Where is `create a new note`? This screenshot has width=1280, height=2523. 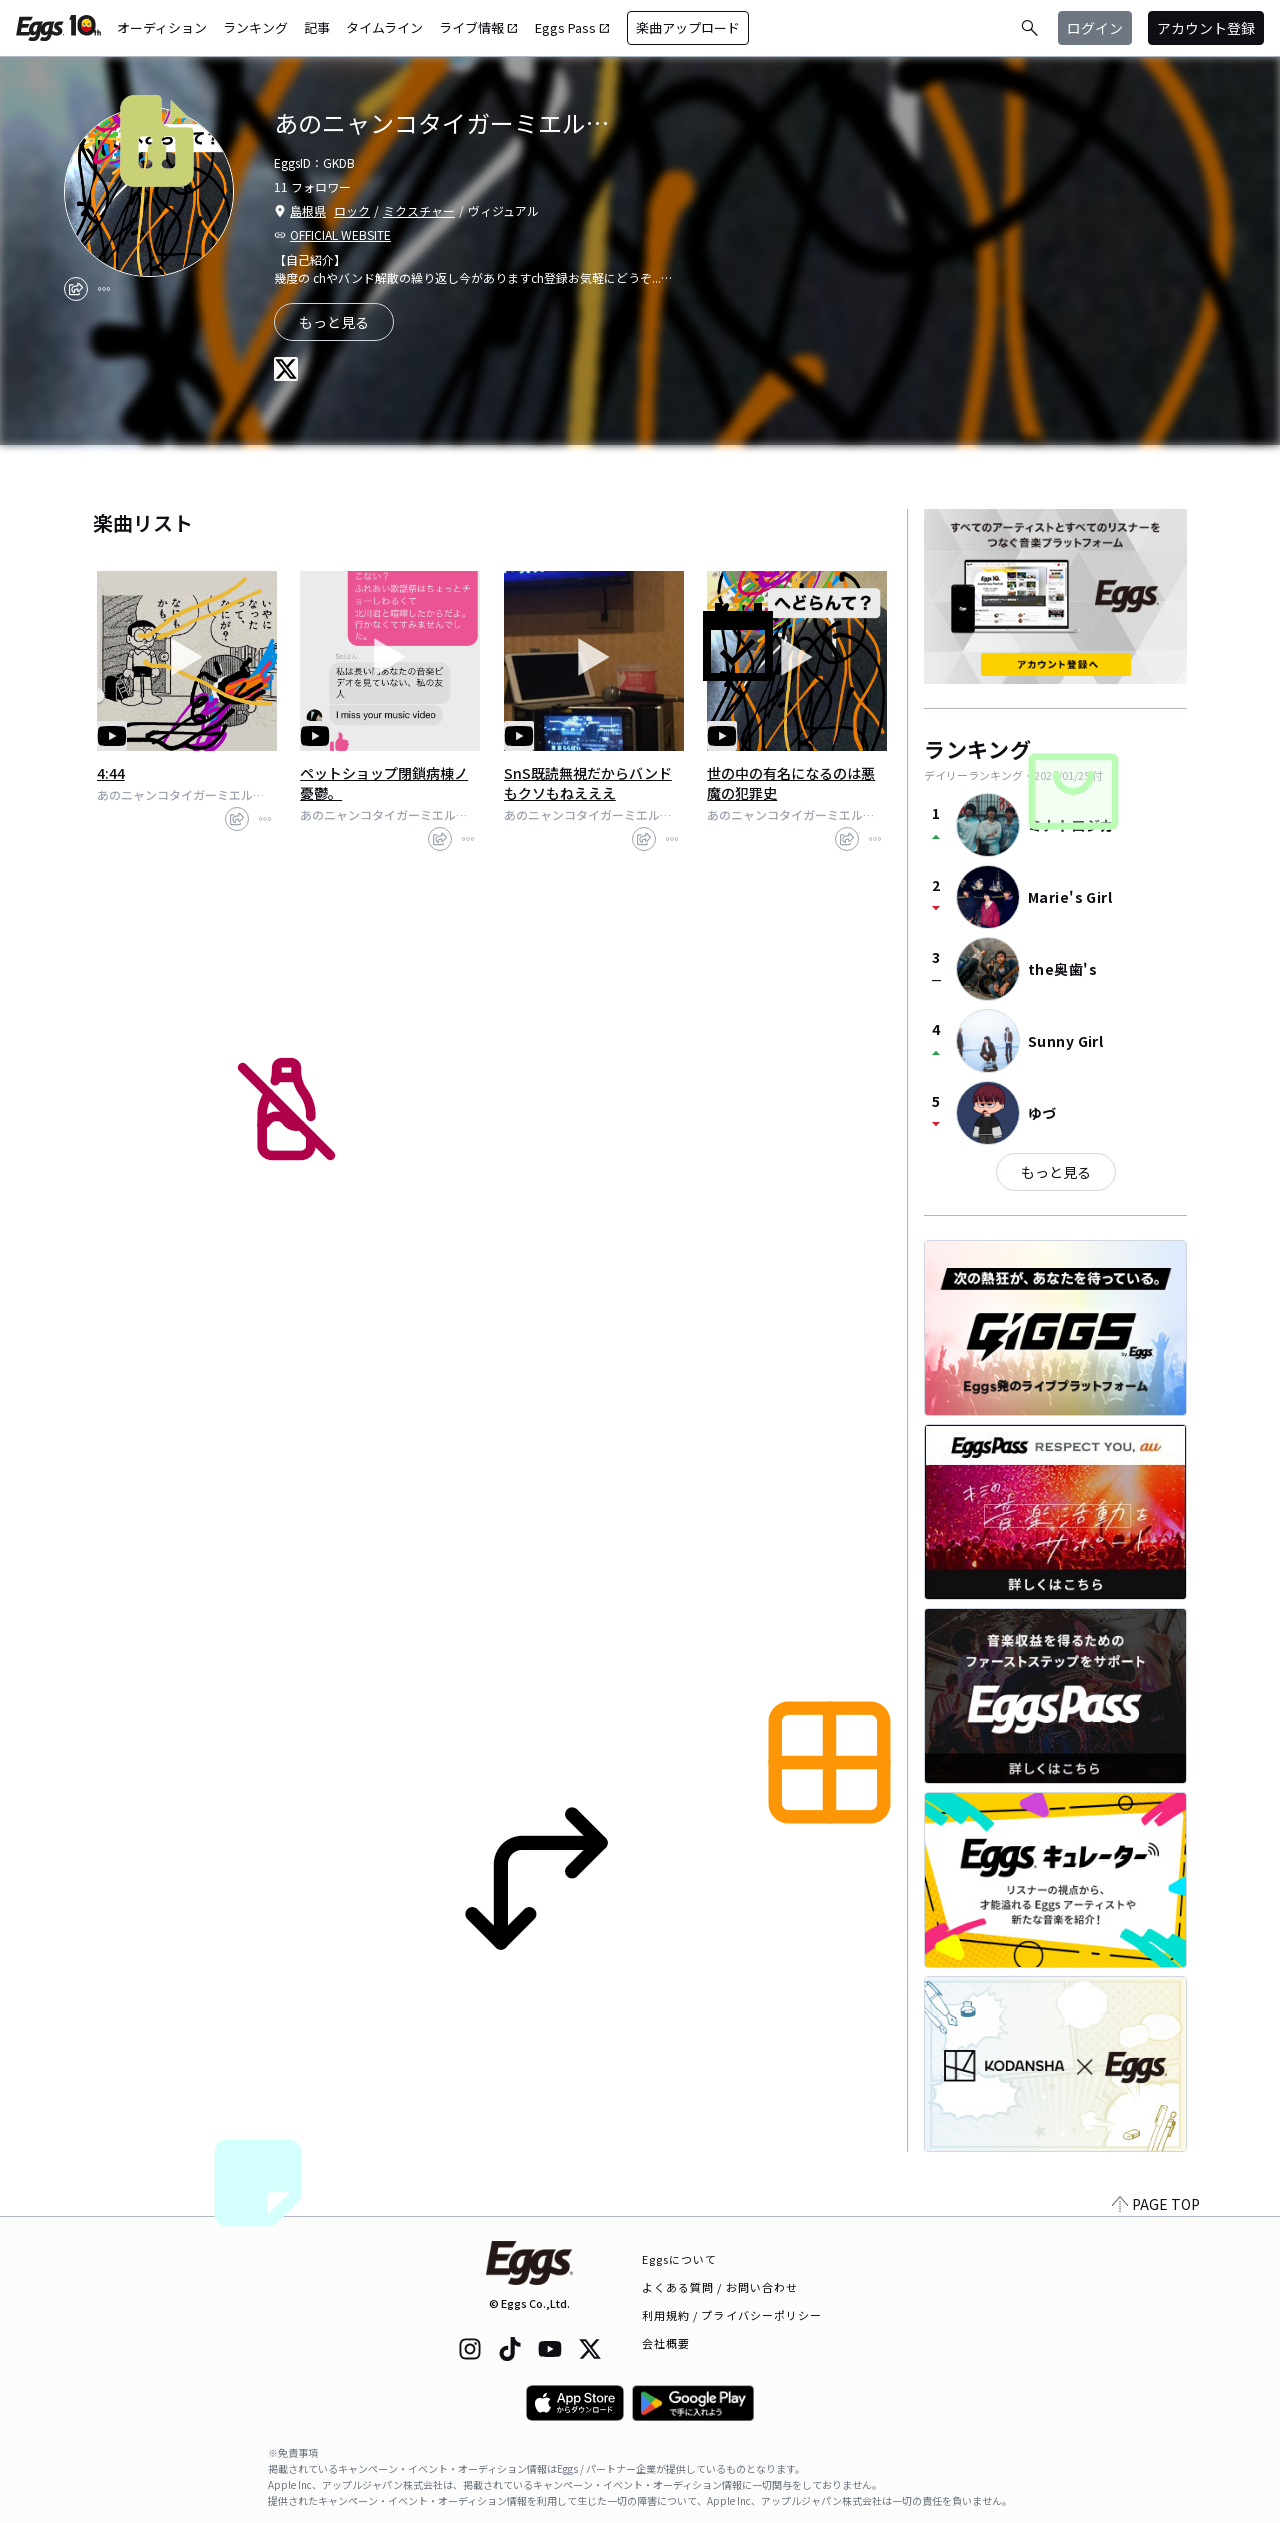
create a new note is located at coordinates (258, 2183).